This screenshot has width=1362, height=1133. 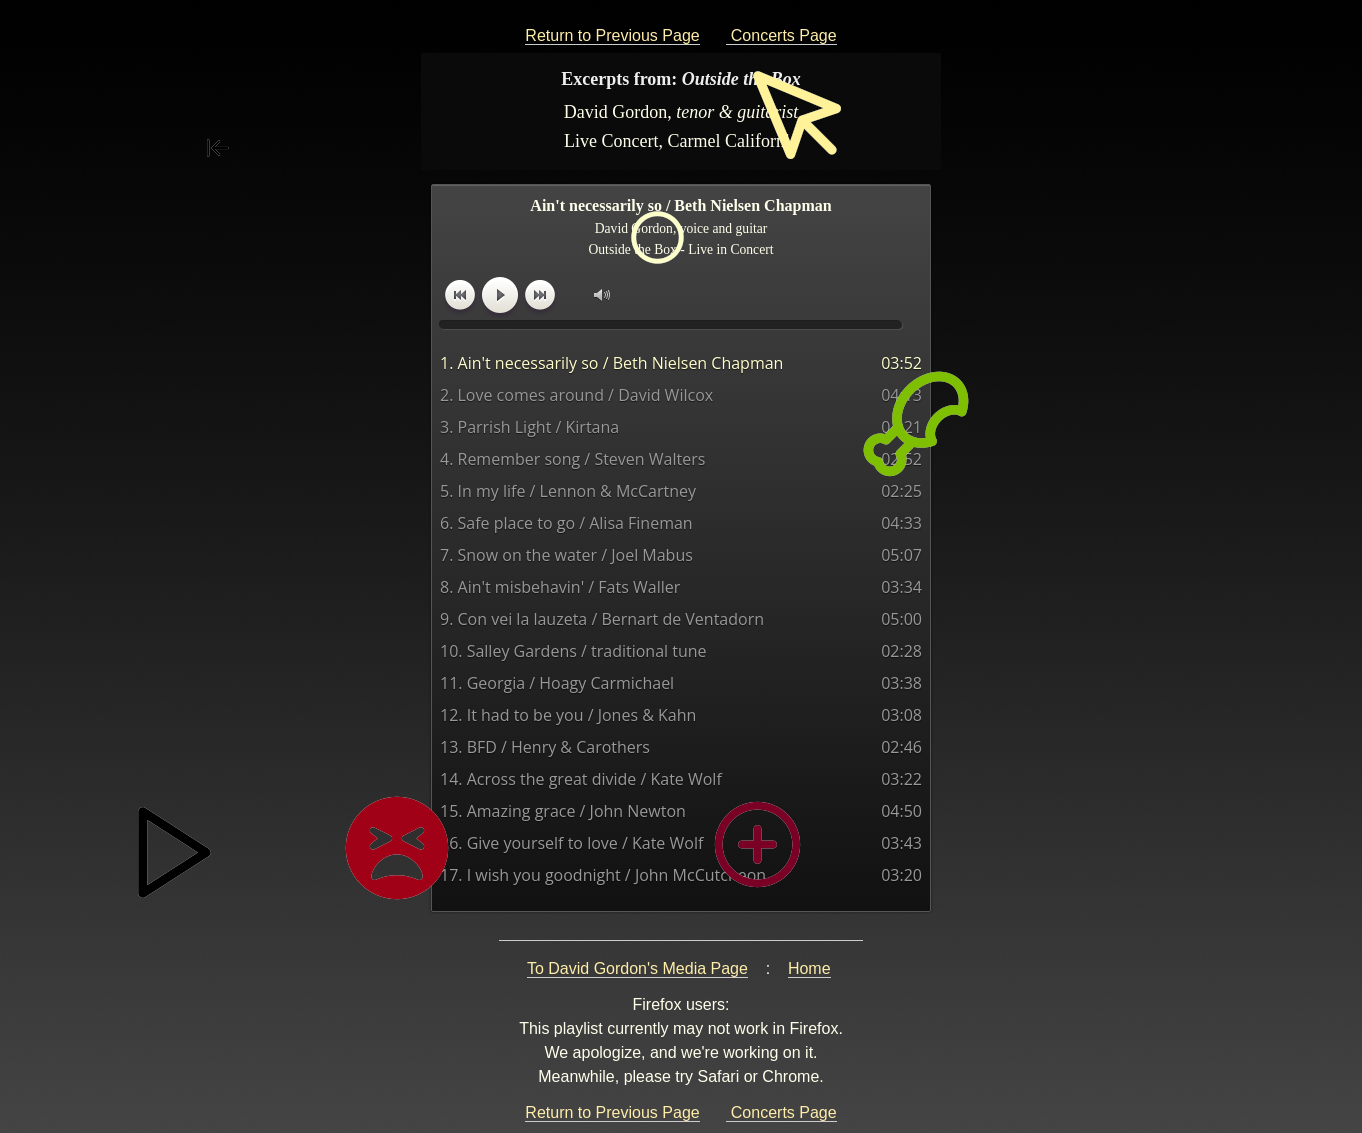 I want to click on play media or video content, so click(x=174, y=852).